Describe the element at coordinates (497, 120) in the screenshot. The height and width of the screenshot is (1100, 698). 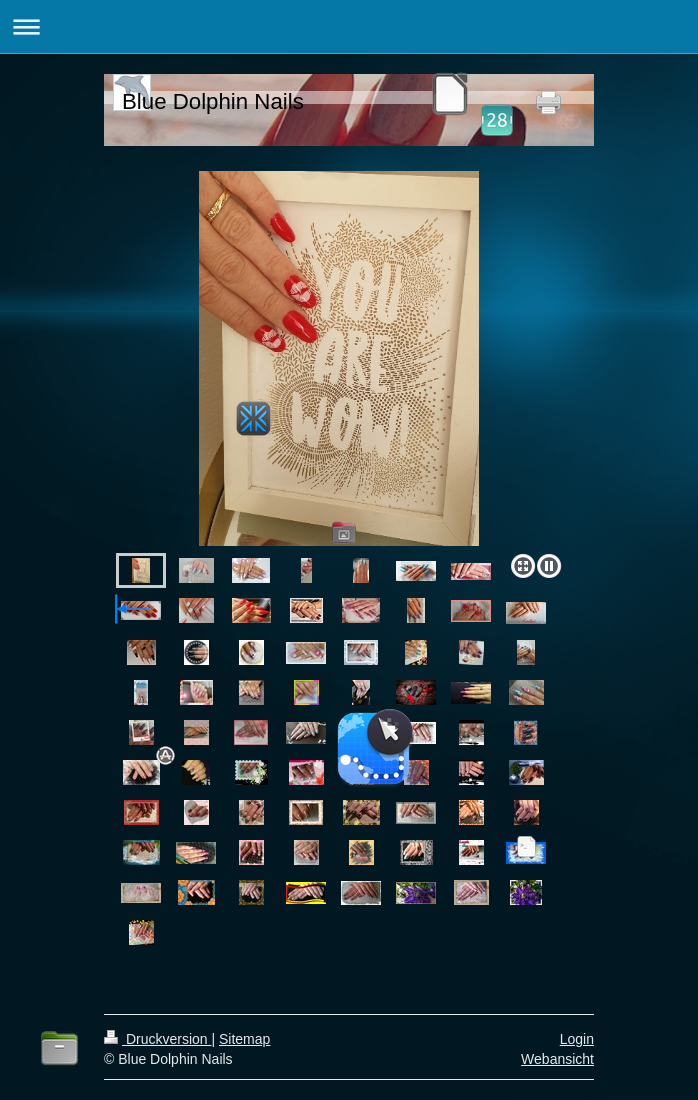
I see `open the gnome calendar app` at that location.